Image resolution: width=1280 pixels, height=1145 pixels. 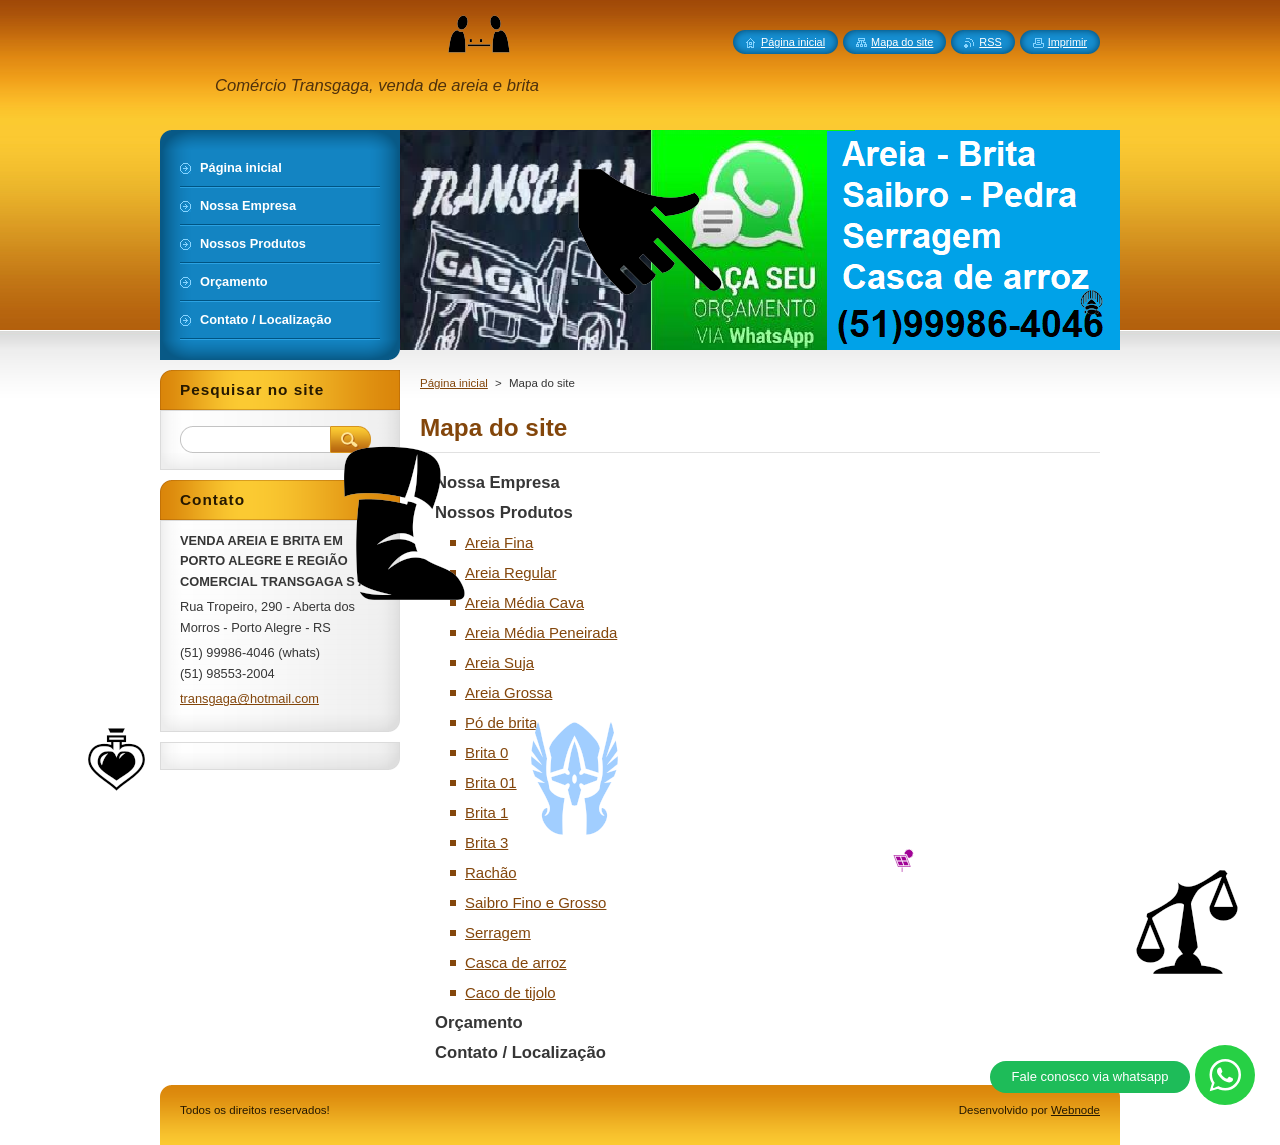 I want to click on find or join tabletop gaming sessions, so click(x=479, y=34).